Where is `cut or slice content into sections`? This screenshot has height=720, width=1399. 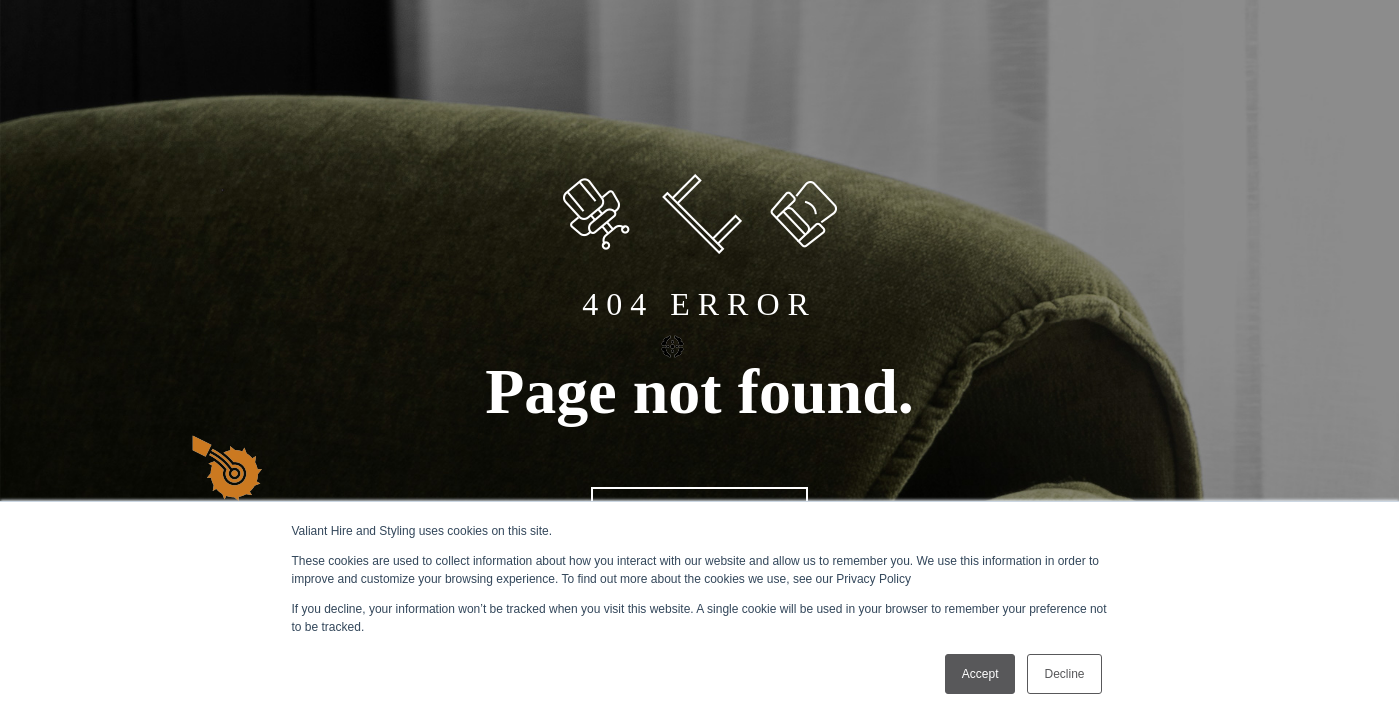
cut or slice content into sections is located at coordinates (227, 466).